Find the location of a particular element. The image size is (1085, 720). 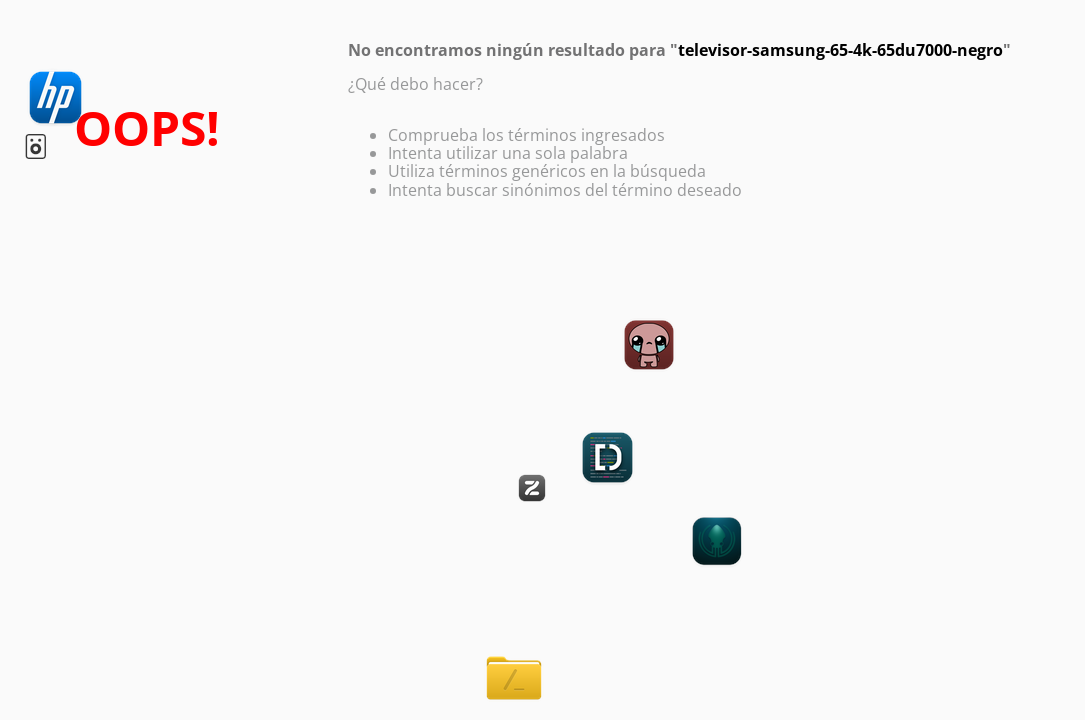

open HP printer or device management app is located at coordinates (55, 97).